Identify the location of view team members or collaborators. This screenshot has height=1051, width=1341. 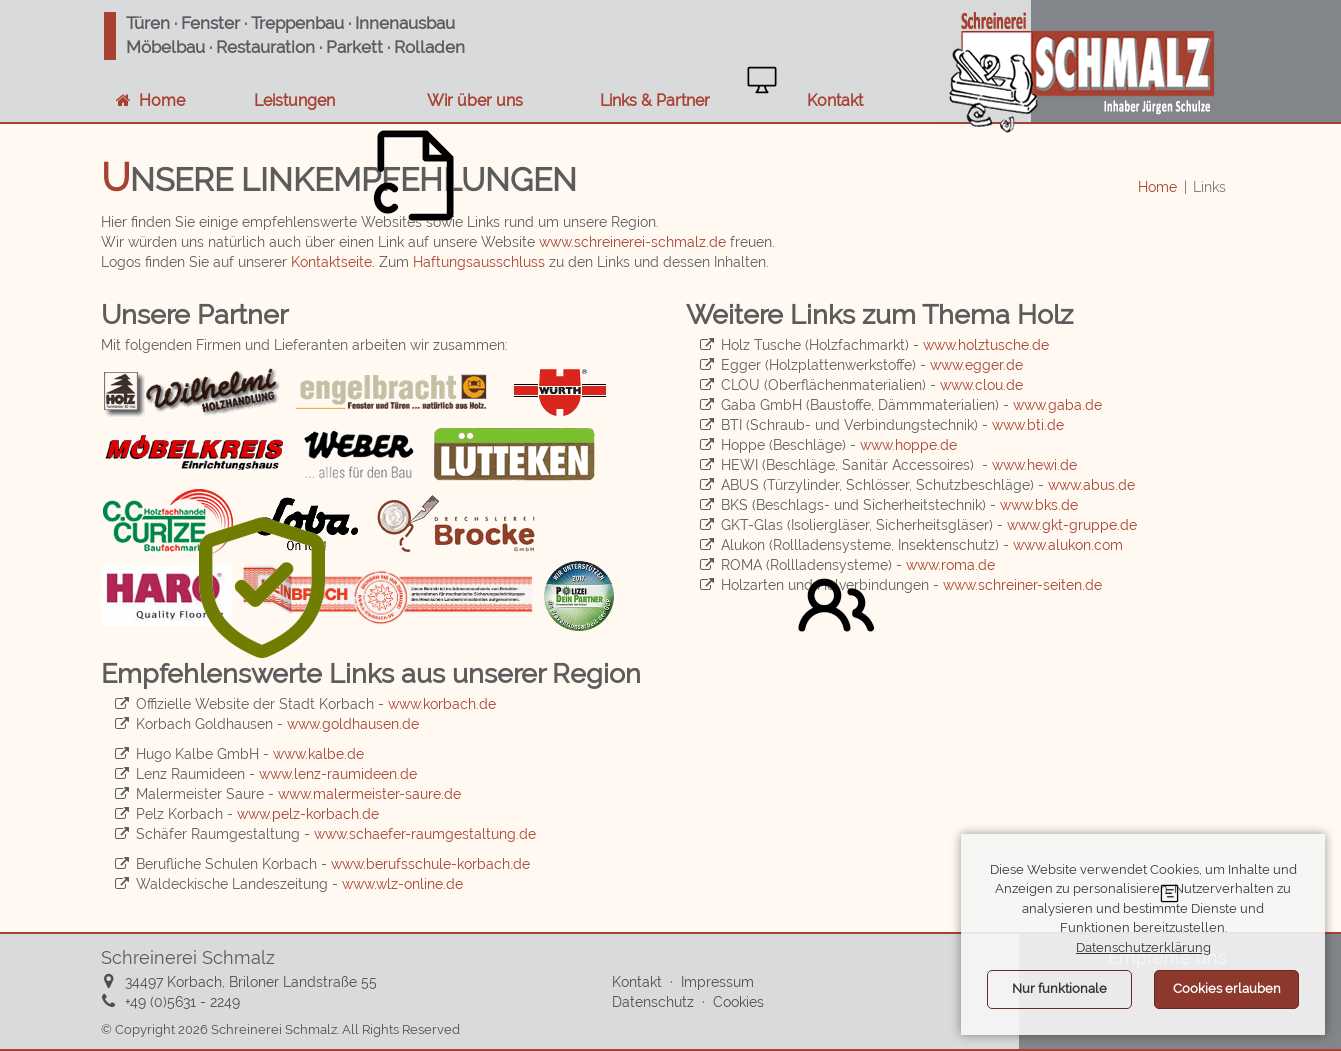
(836, 607).